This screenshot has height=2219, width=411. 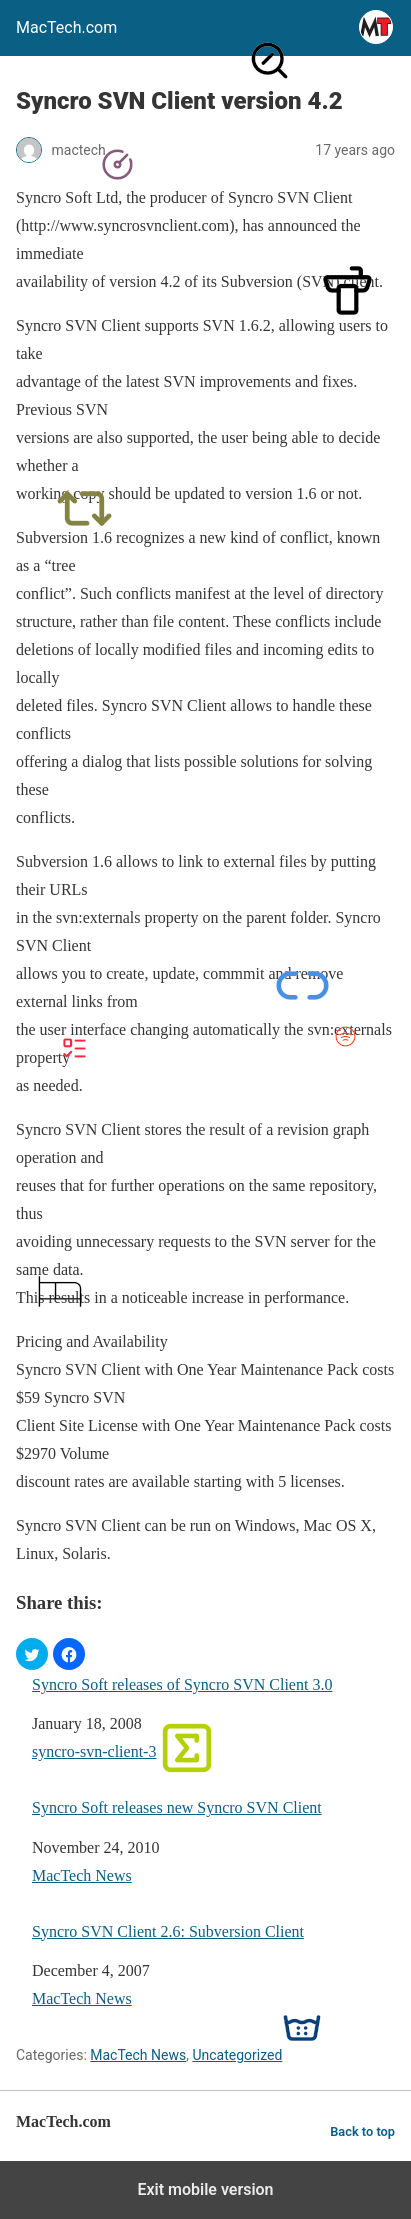 What do you see at coordinates (187, 1748) in the screenshot?
I see `access summation or mathematical functions` at bounding box center [187, 1748].